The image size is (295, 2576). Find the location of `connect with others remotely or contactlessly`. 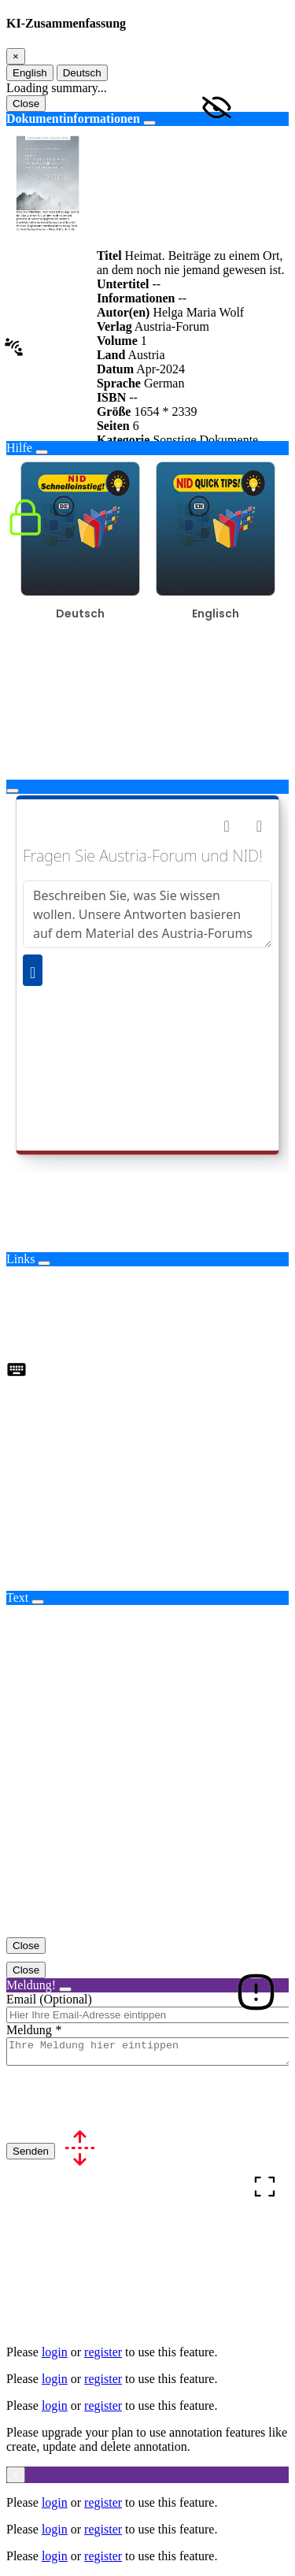

connect with others remotely or contactlessly is located at coordinates (13, 347).